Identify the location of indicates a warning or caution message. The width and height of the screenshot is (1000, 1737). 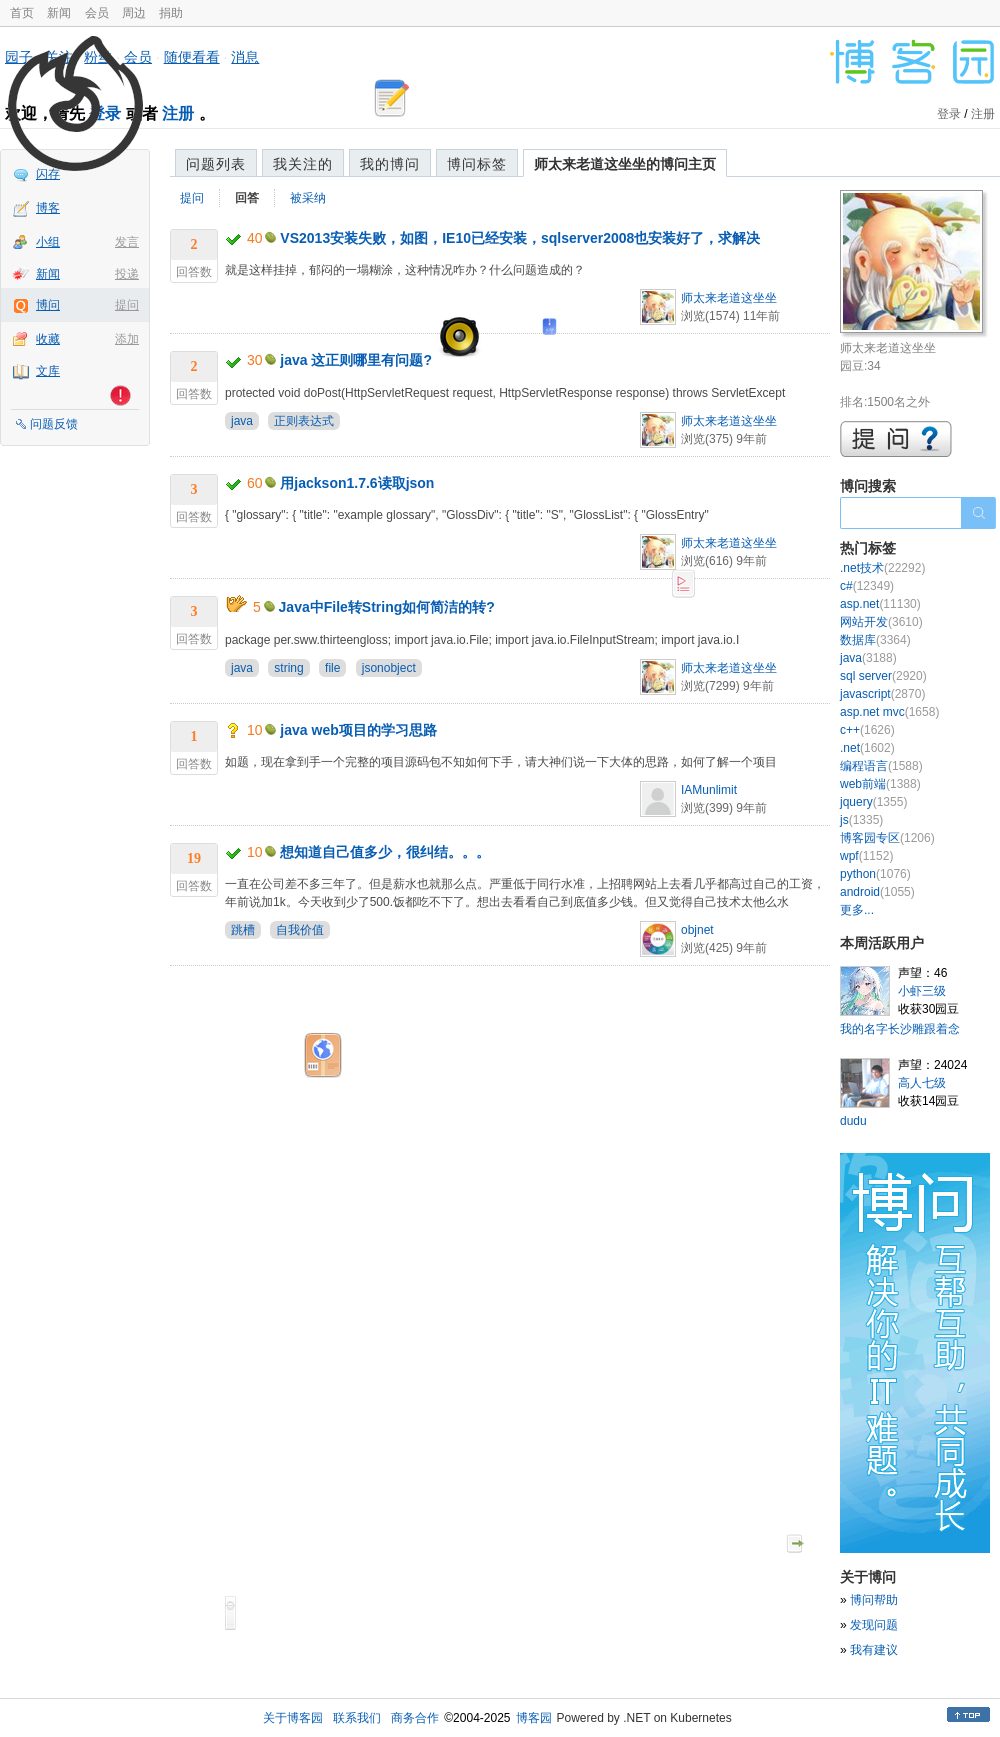
(120, 395).